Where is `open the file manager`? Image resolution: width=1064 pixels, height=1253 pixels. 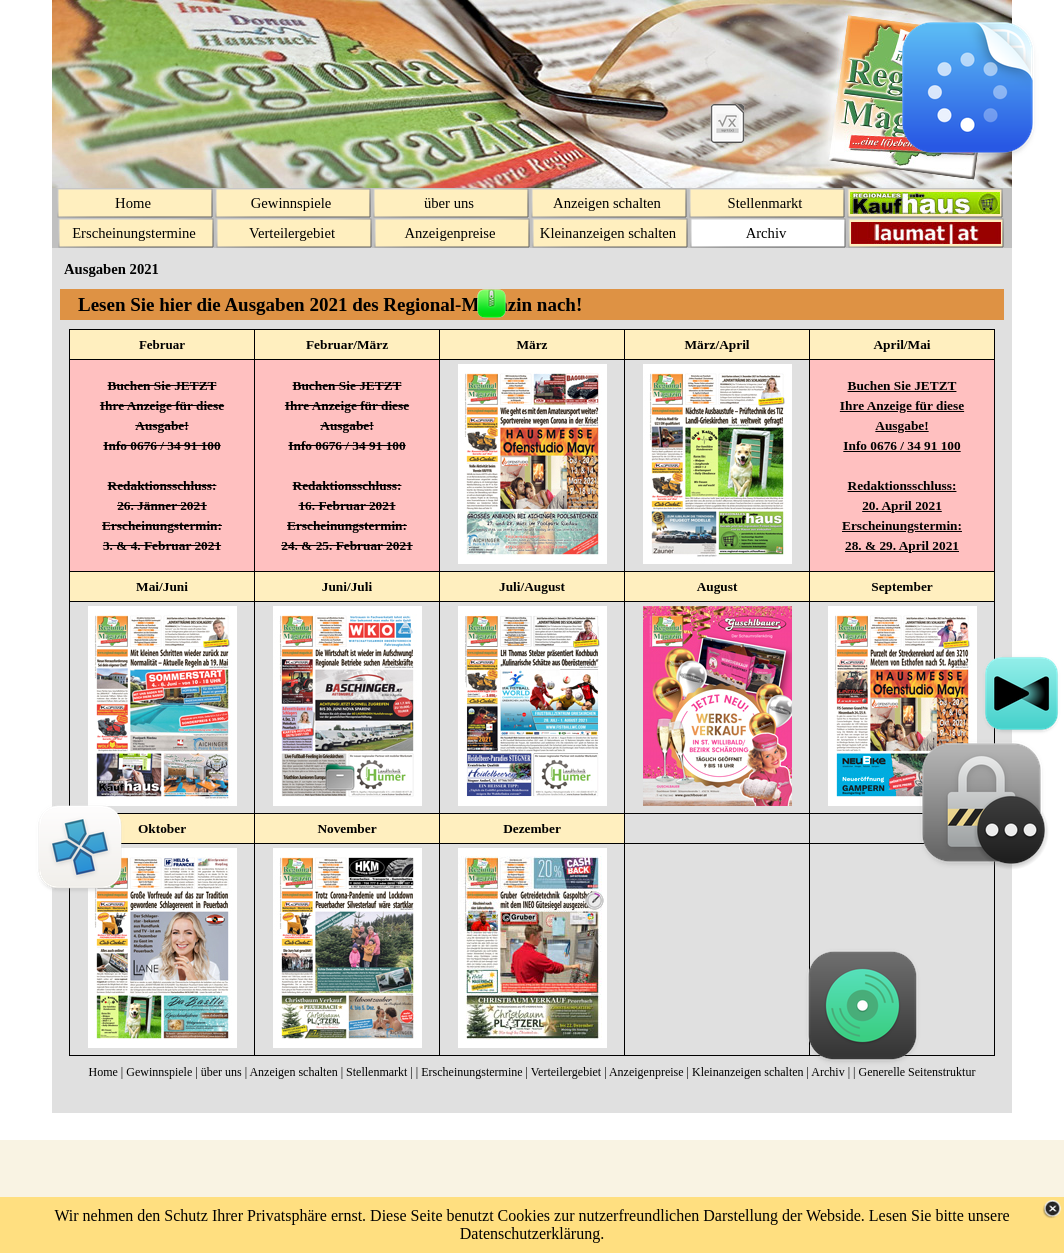
open the file manager is located at coordinates (340, 777).